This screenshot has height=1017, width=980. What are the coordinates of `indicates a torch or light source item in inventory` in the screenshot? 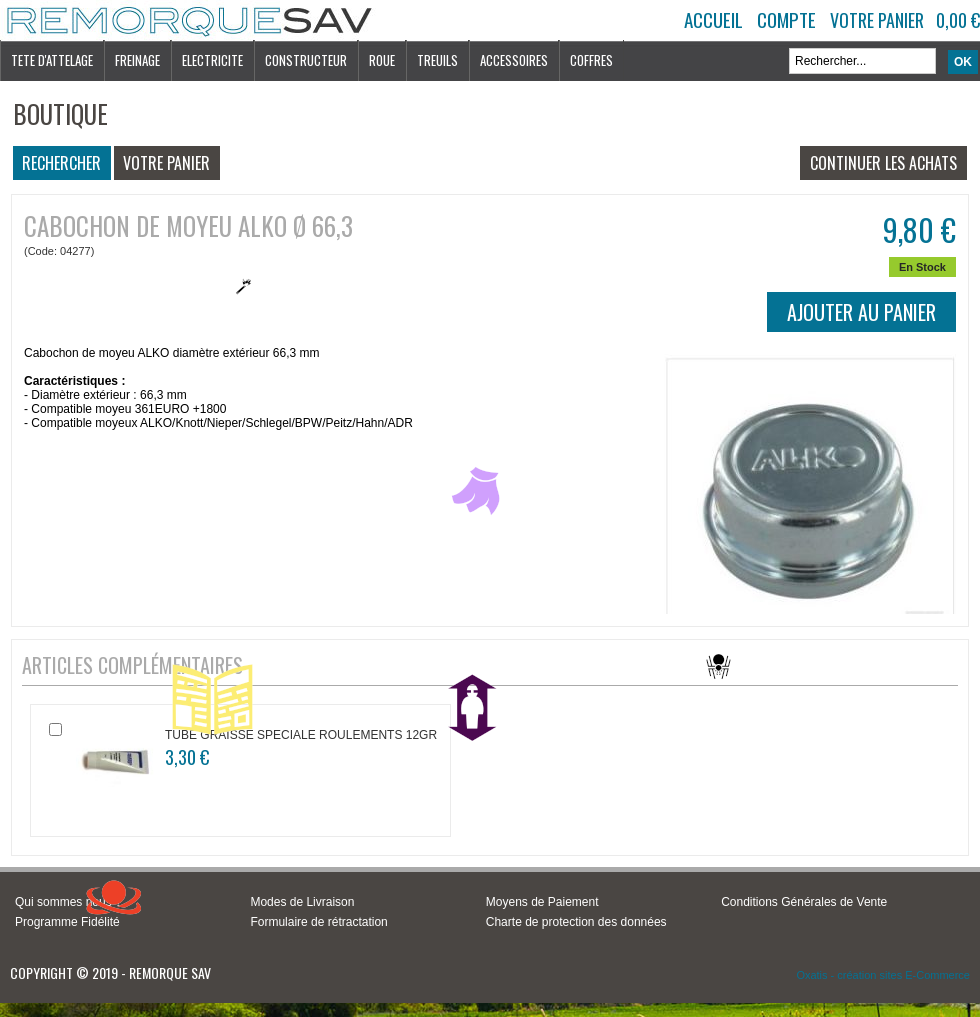 It's located at (243, 286).